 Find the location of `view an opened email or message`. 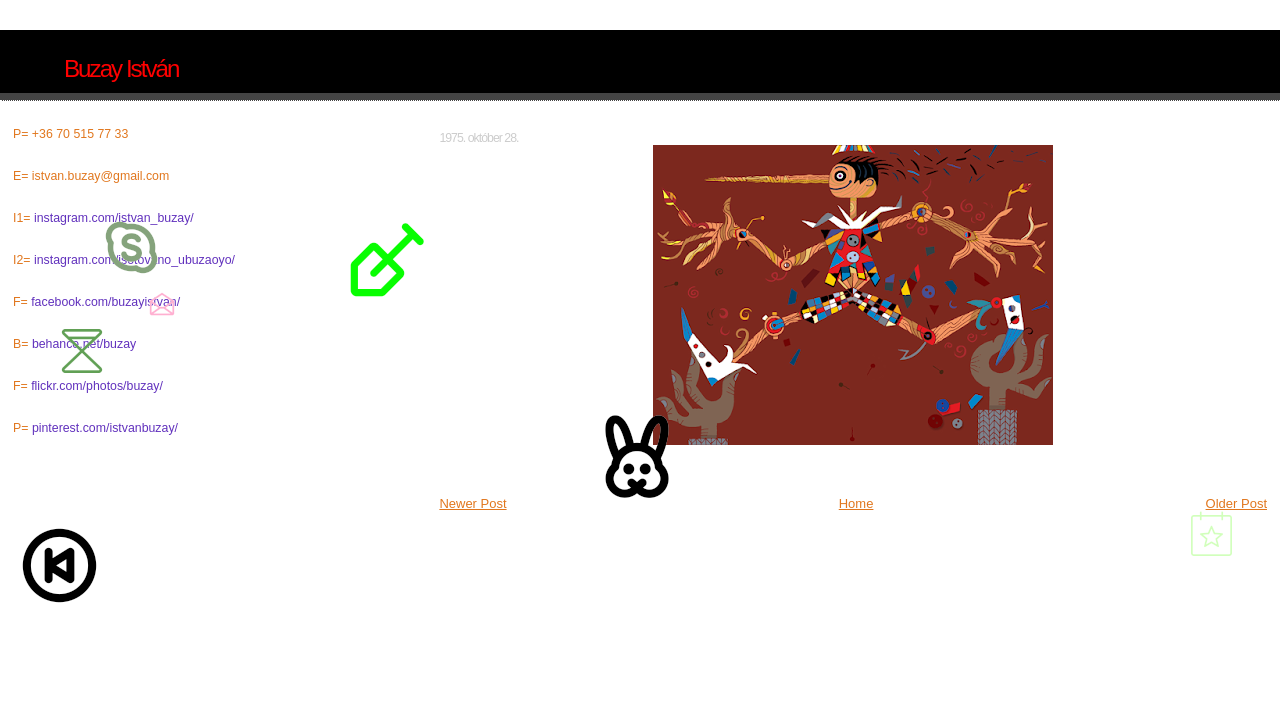

view an opened email or message is located at coordinates (162, 305).